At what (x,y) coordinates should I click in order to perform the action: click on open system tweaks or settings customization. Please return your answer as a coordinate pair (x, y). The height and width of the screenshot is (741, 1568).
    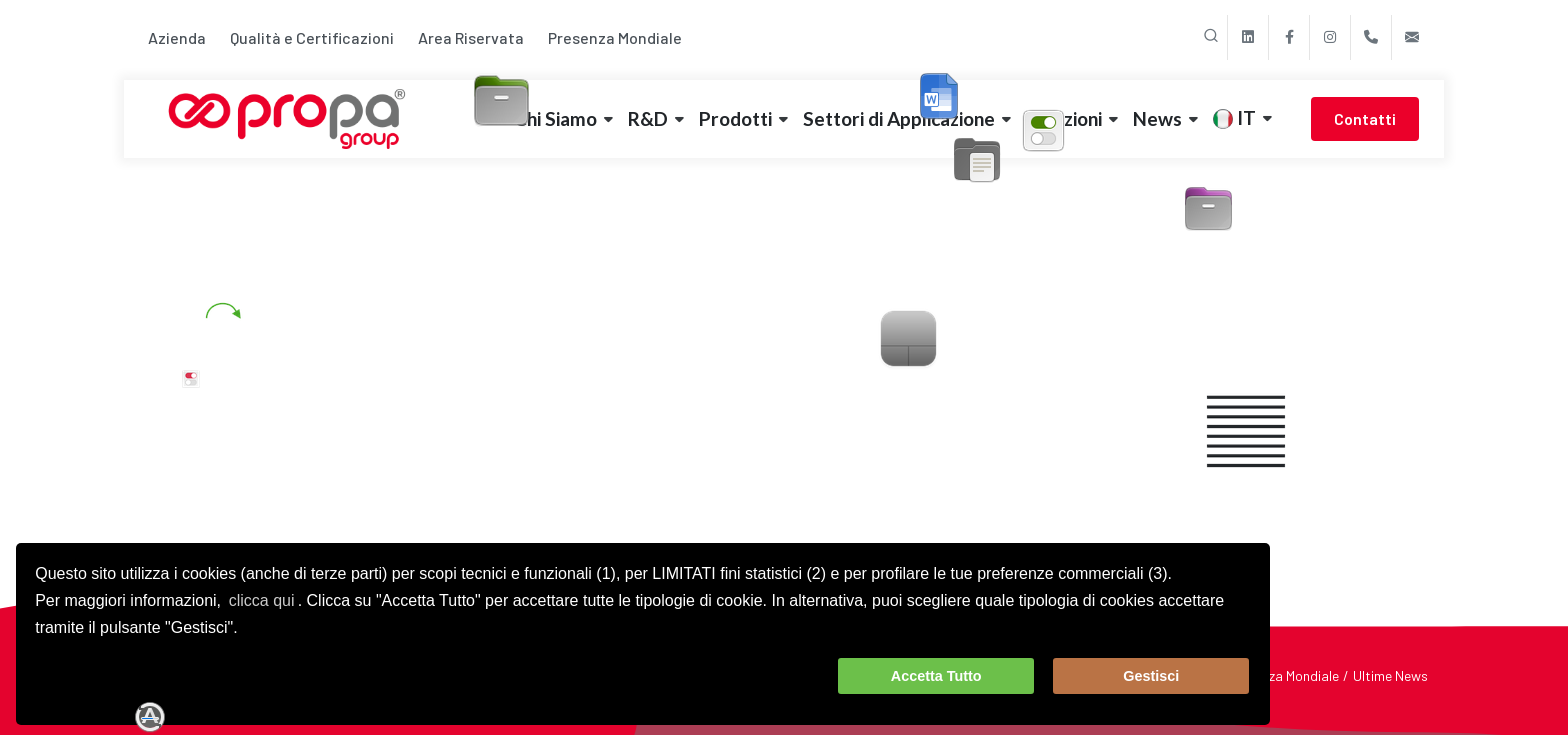
    Looking at the image, I should click on (191, 379).